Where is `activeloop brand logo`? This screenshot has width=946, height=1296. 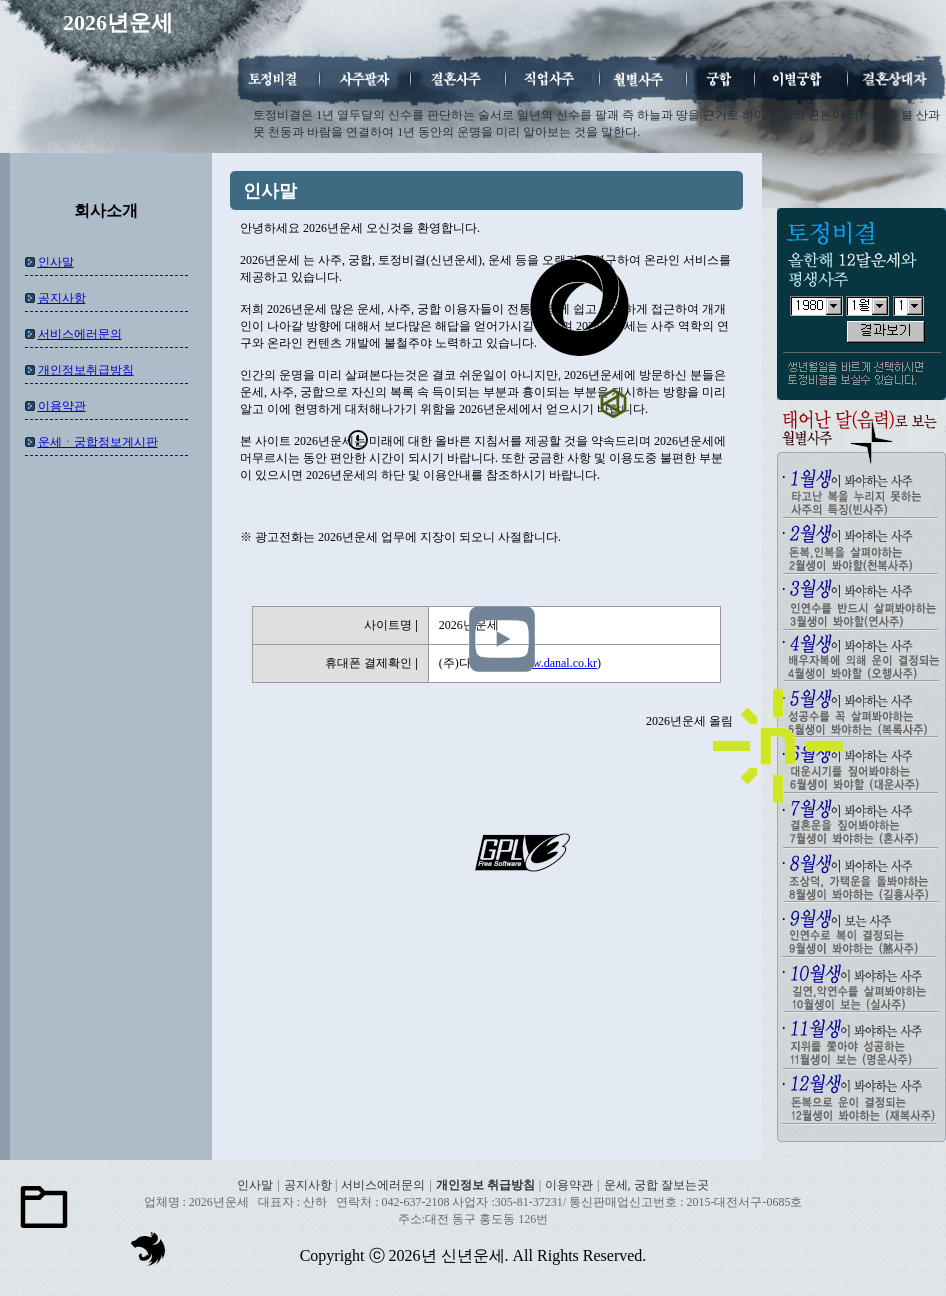
activeloop brand logo is located at coordinates (579, 305).